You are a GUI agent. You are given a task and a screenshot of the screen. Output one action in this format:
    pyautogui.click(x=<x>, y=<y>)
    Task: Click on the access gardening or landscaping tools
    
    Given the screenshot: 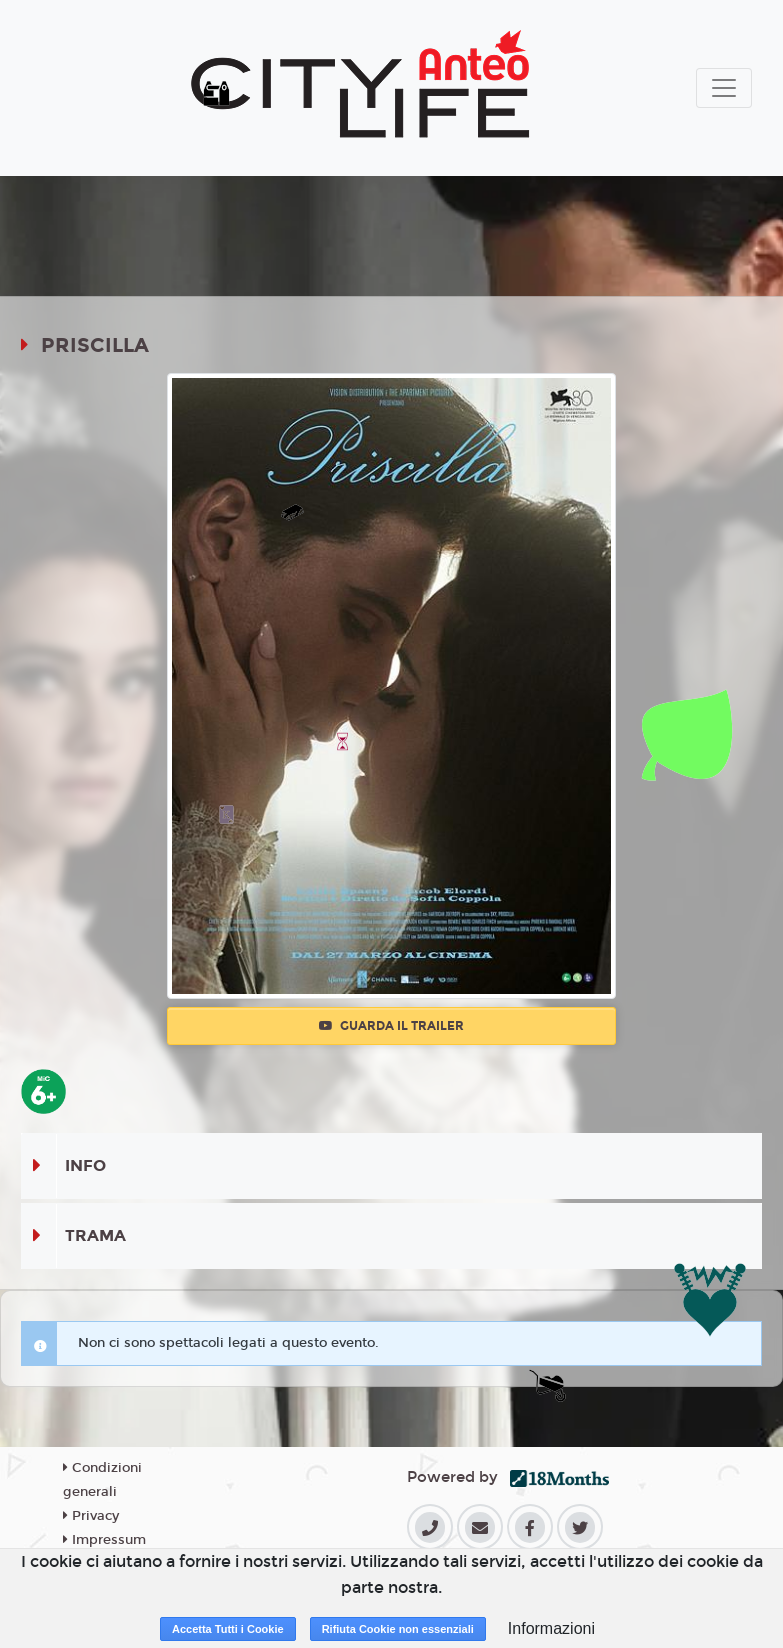 What is the action you would take?
    pyautogui.click(x=547, y=1386)
    